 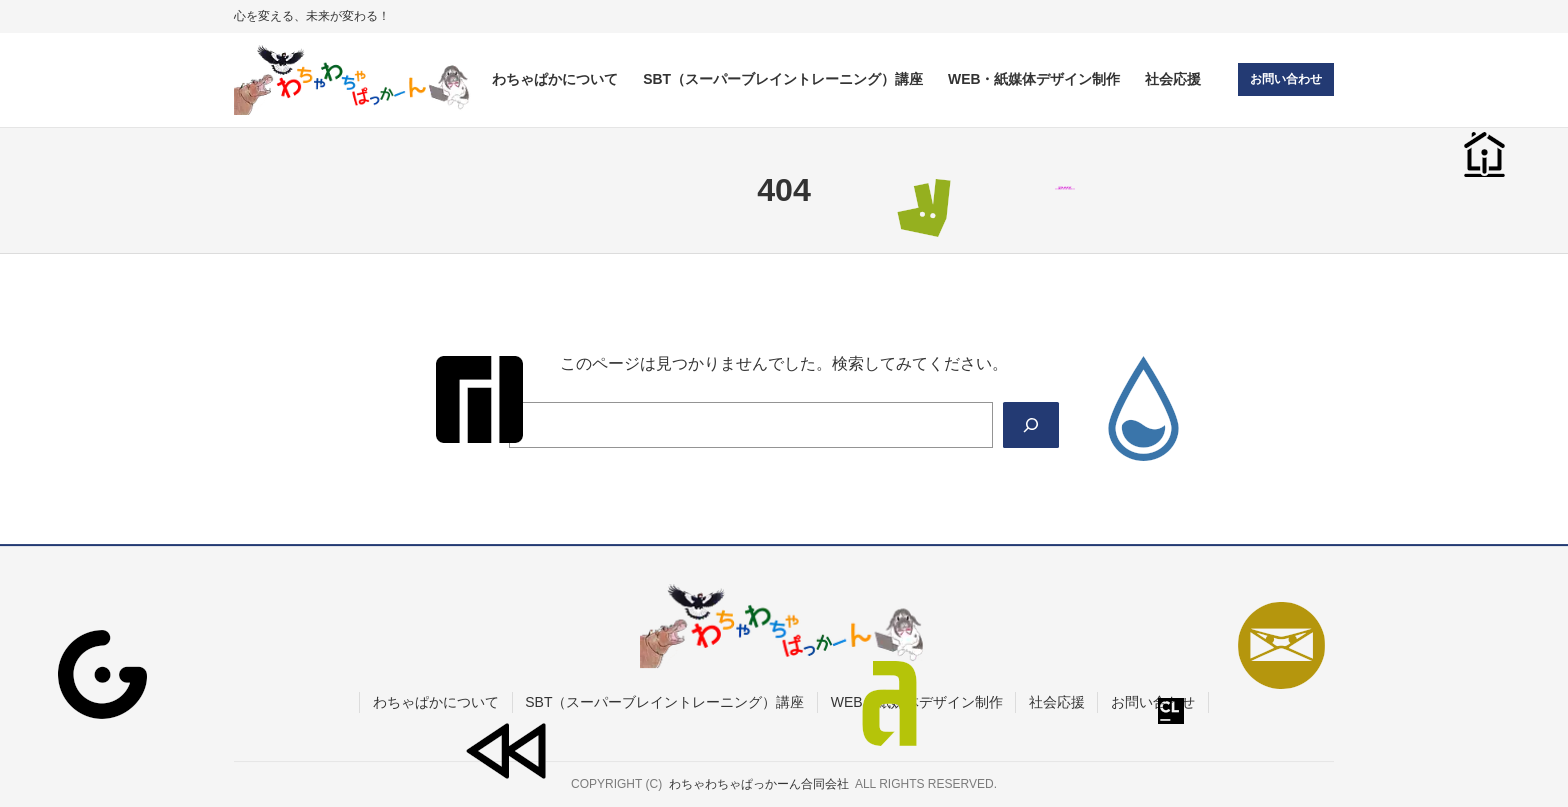 I want to click on open invoice ninja app, so click(x=1281, y=645).